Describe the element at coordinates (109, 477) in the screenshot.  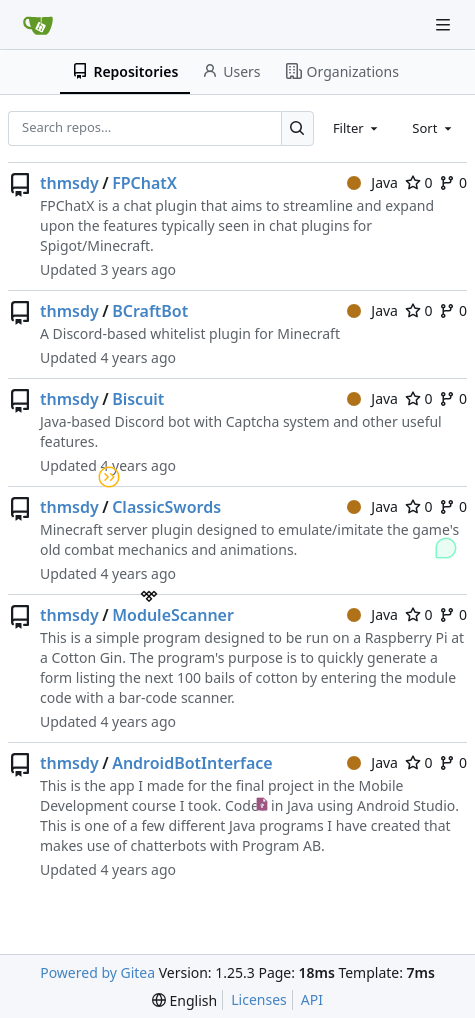
I see `skip forward or advance to next item` at that location.